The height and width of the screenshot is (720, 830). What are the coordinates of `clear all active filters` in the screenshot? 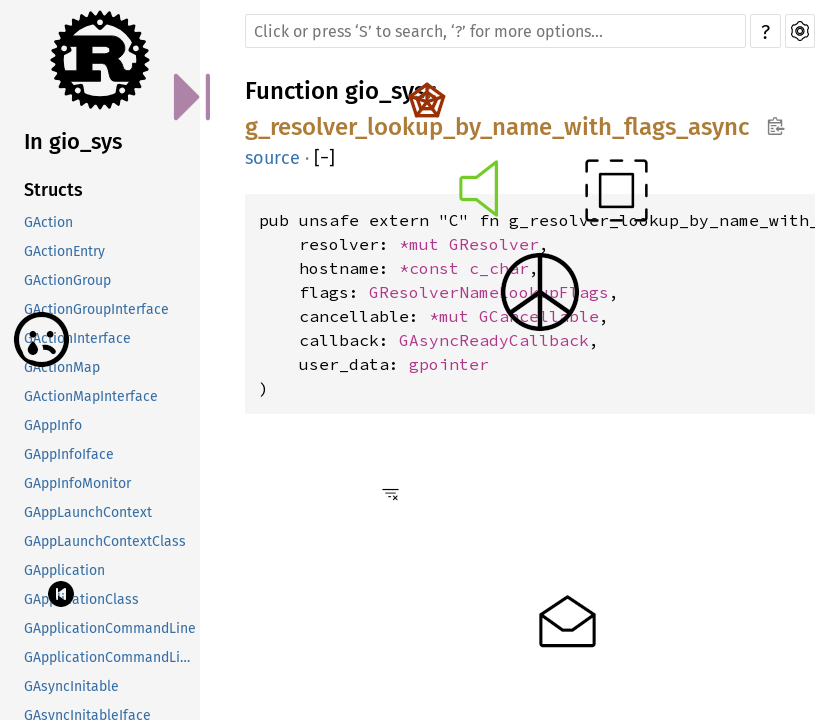 It's located at (390, 492).